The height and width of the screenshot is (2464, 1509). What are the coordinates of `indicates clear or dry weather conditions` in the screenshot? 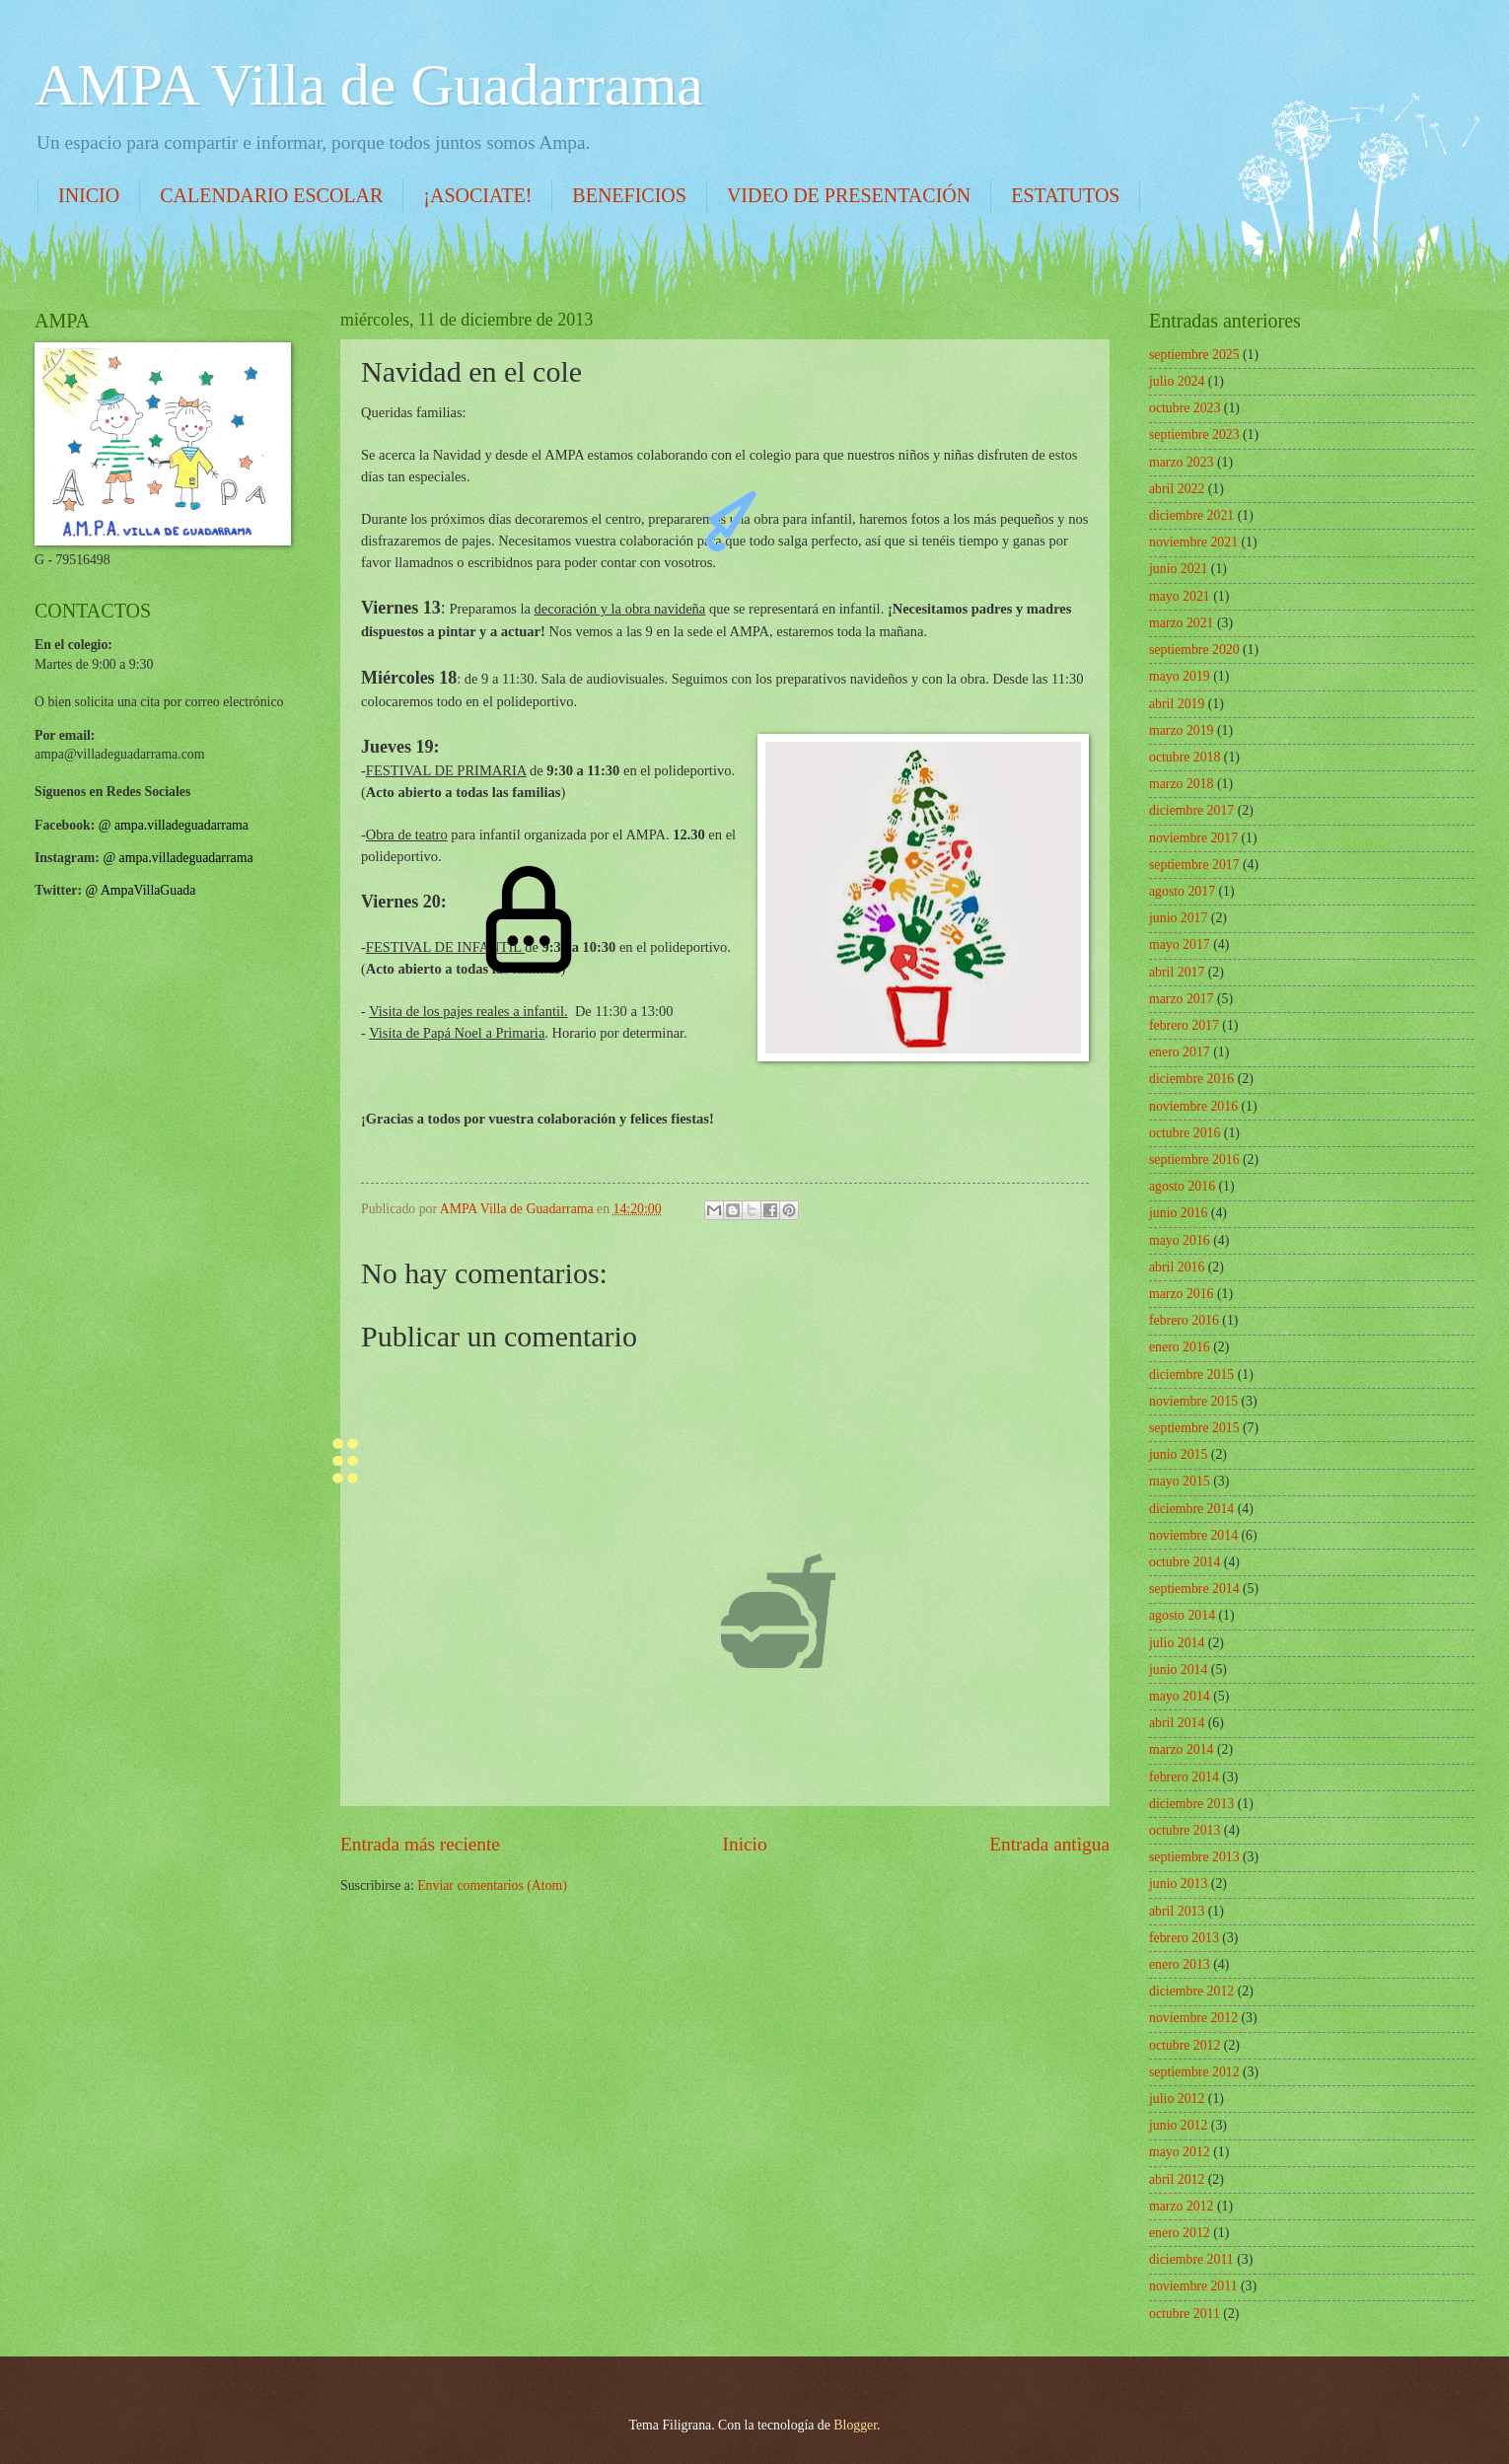 It's located at (731, 519).